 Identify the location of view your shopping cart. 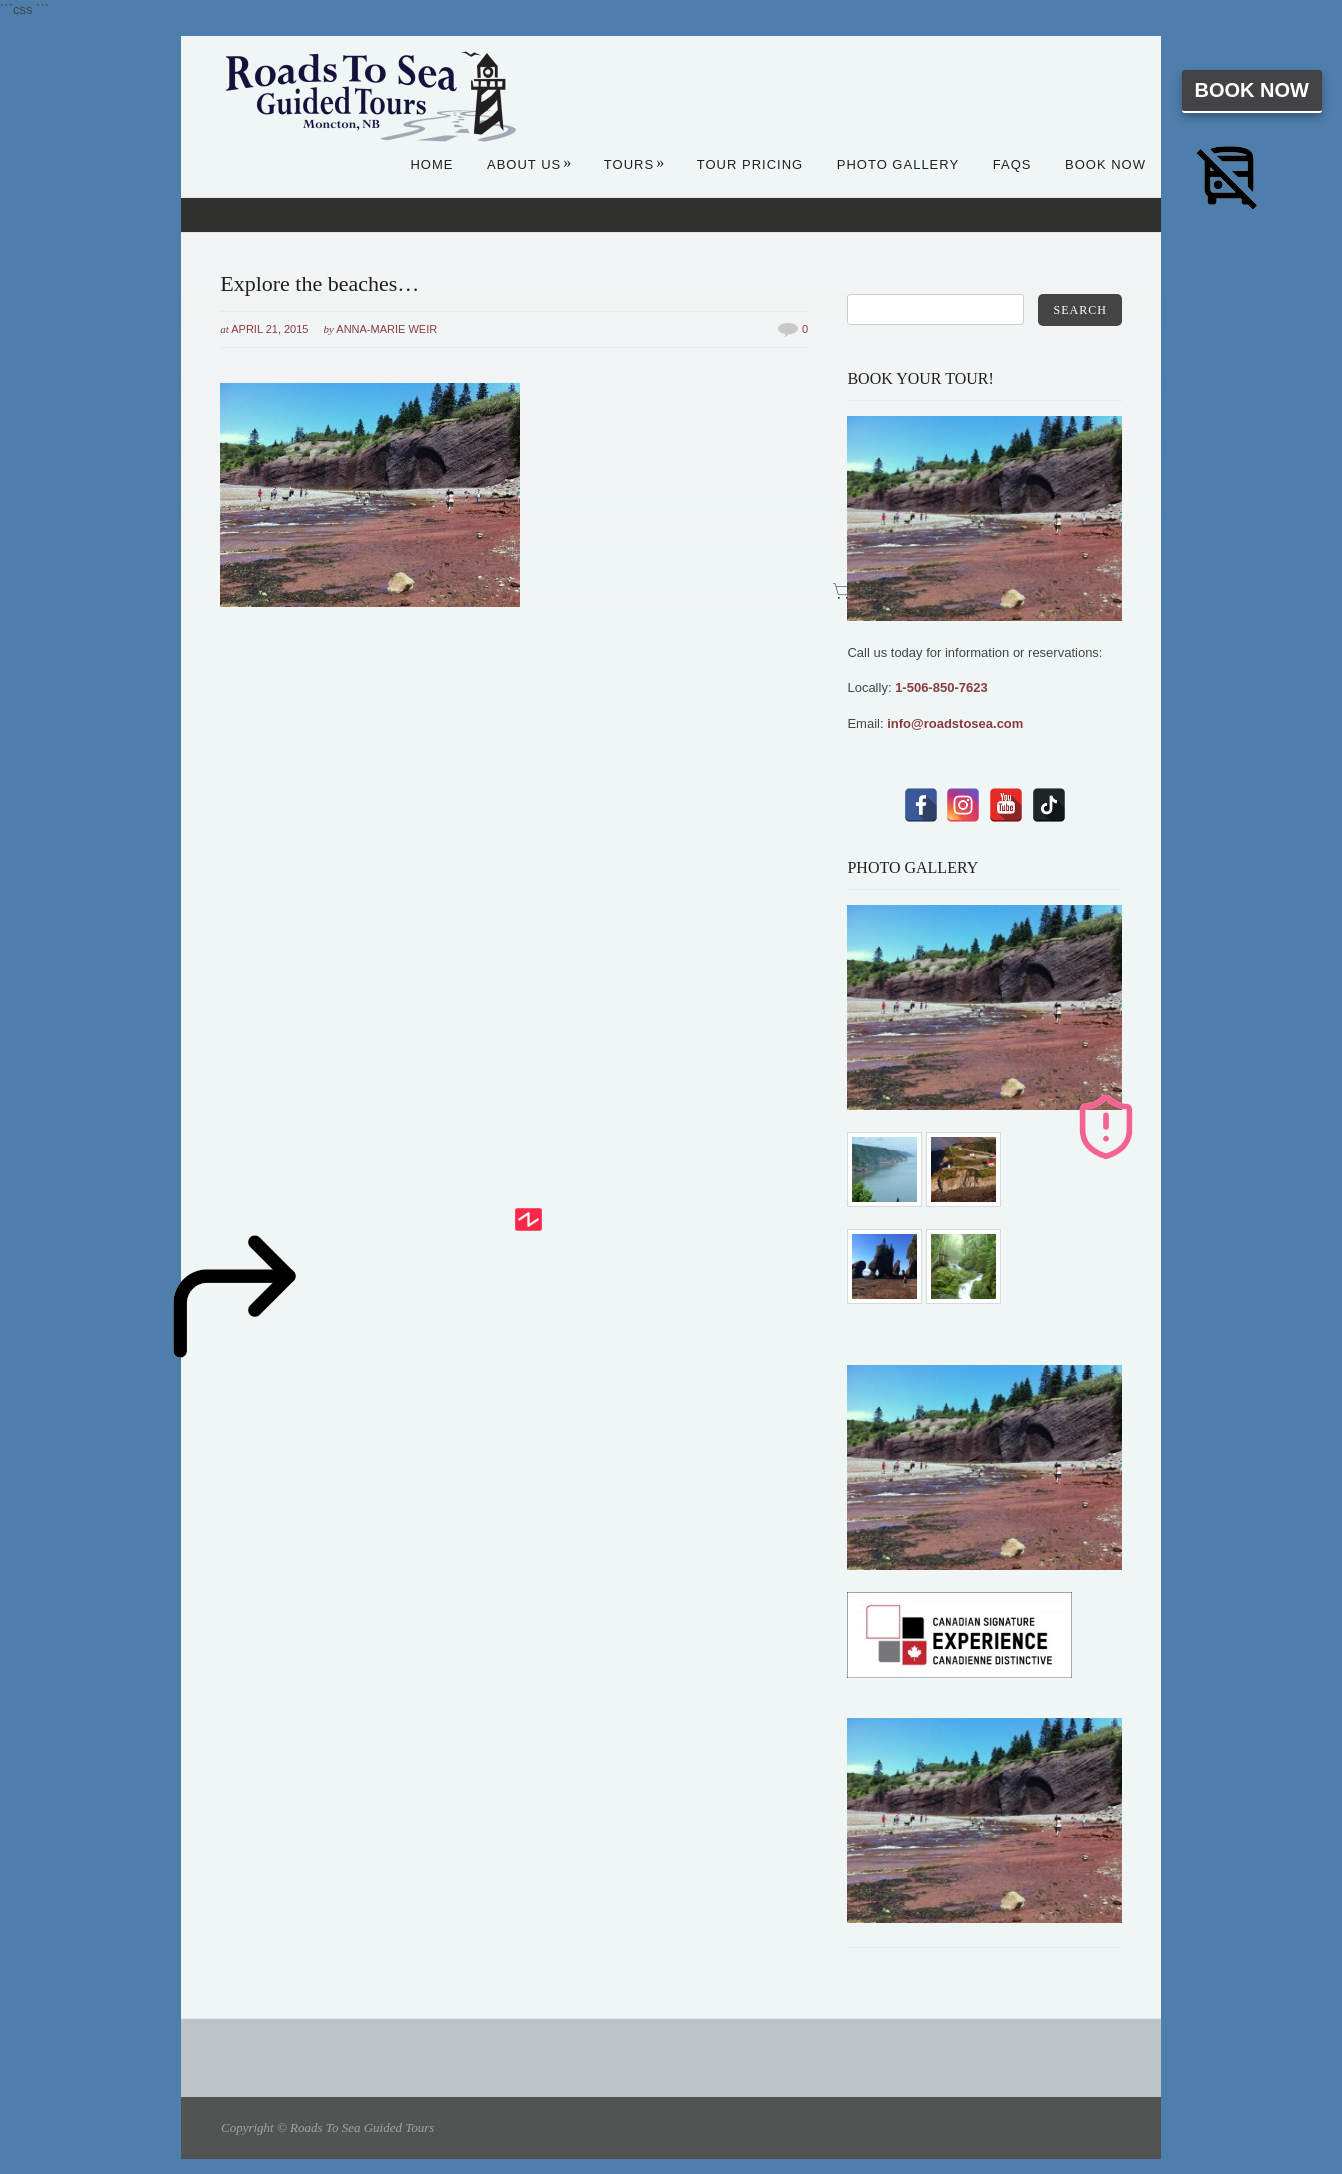
(842, 591).